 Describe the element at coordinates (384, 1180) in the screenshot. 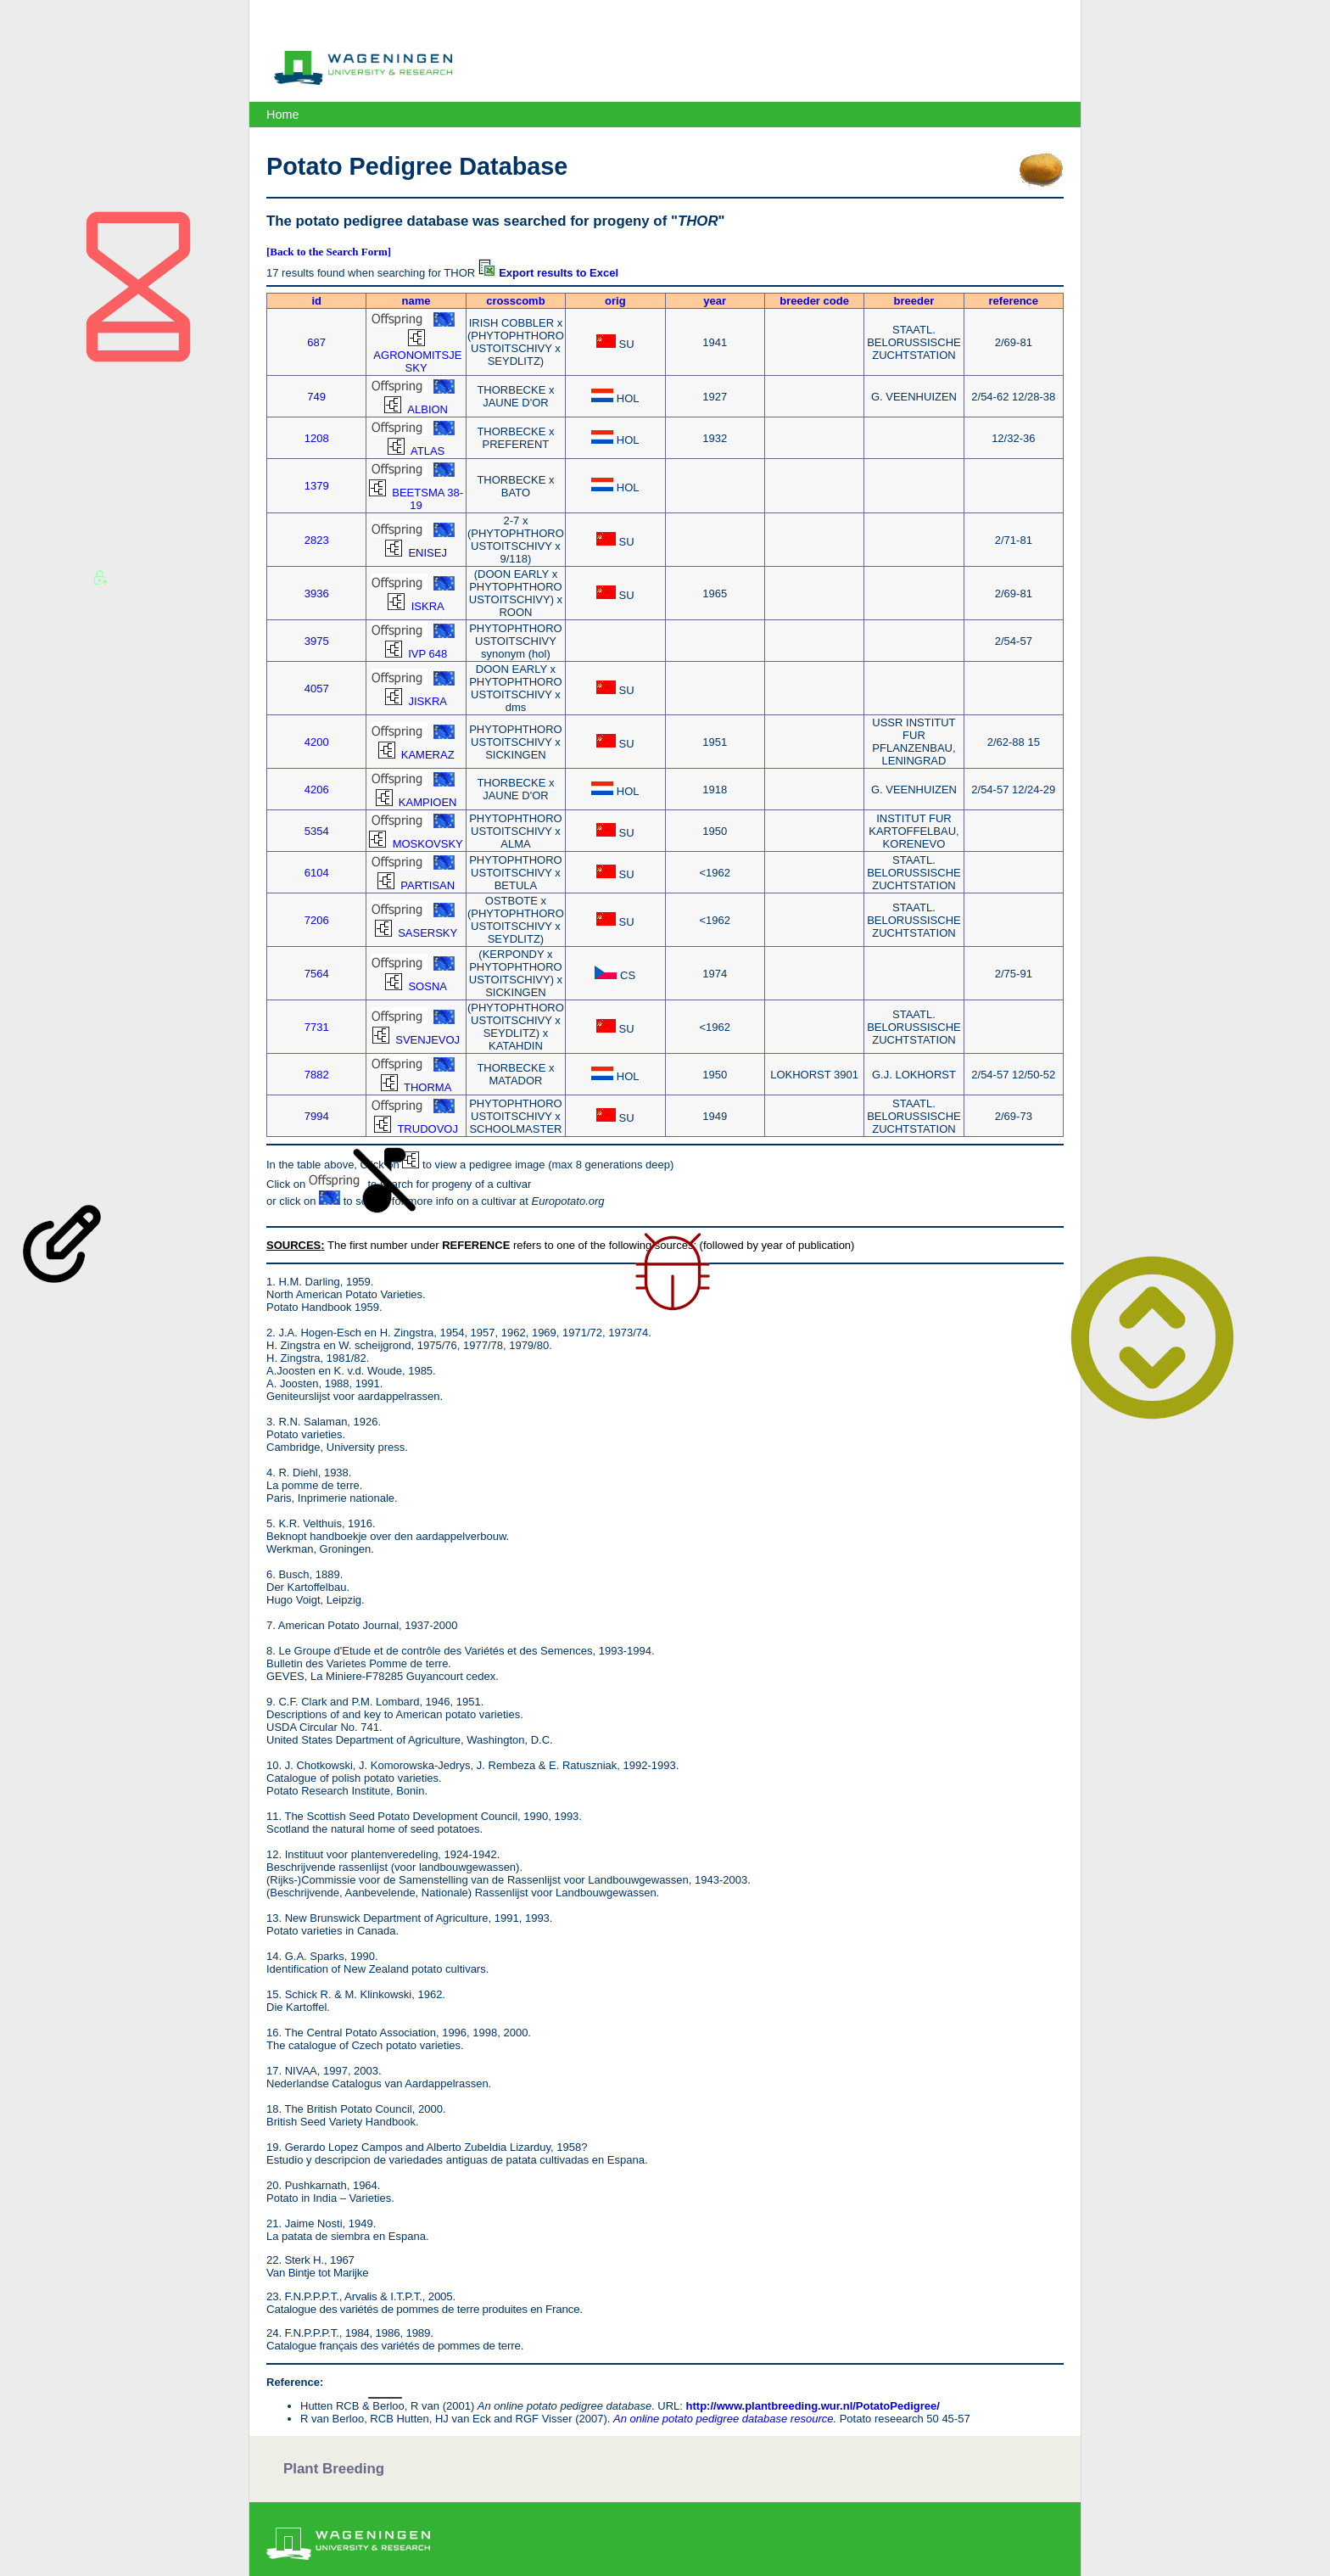

I see `mute or disable music playback` at that location.